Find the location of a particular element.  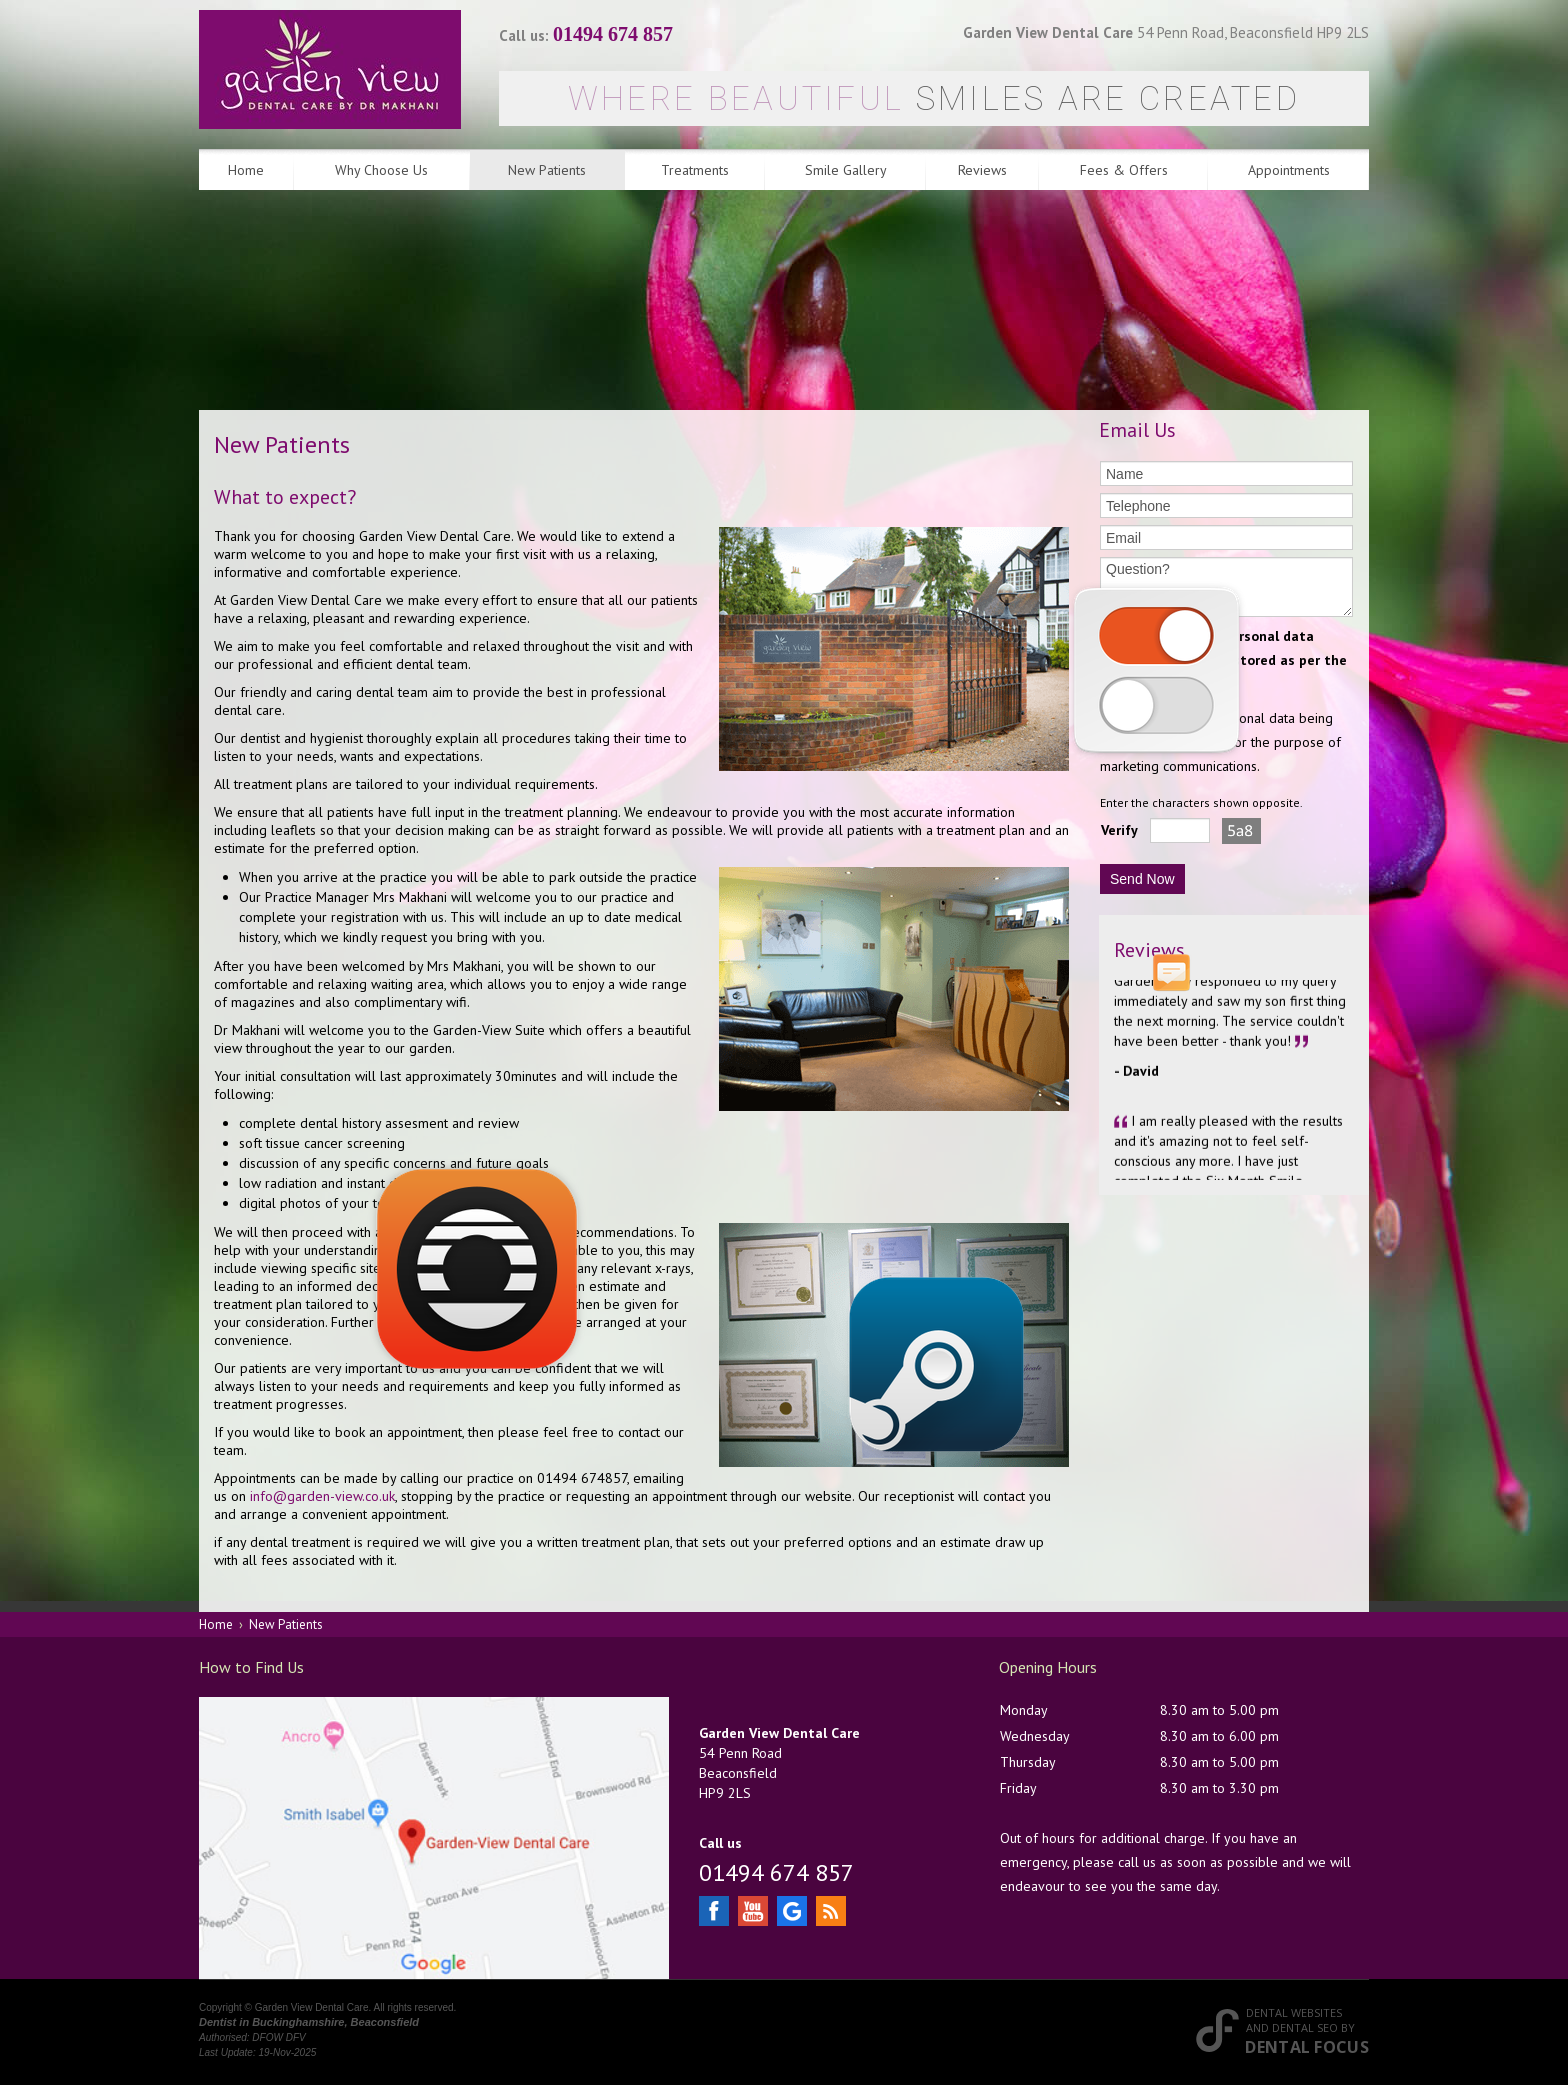

launch aperture desk job game is located at coordinates (477, 1269).